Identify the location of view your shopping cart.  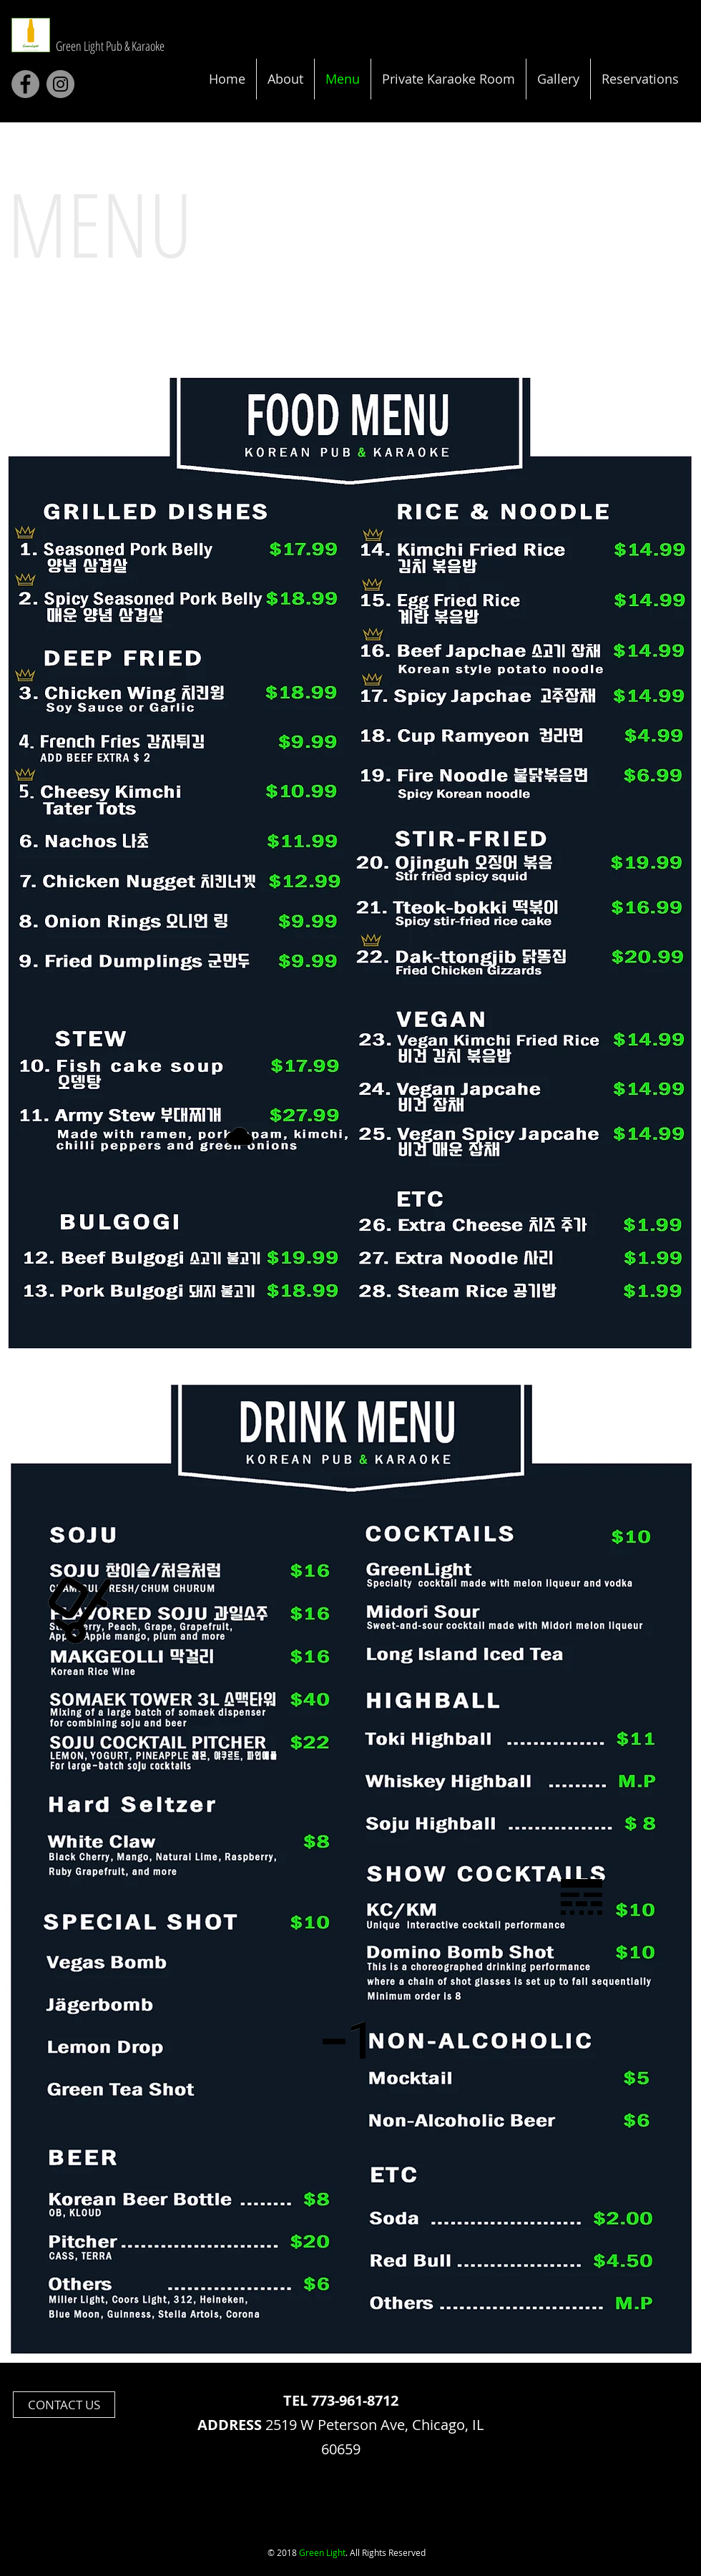
(79, 1607).